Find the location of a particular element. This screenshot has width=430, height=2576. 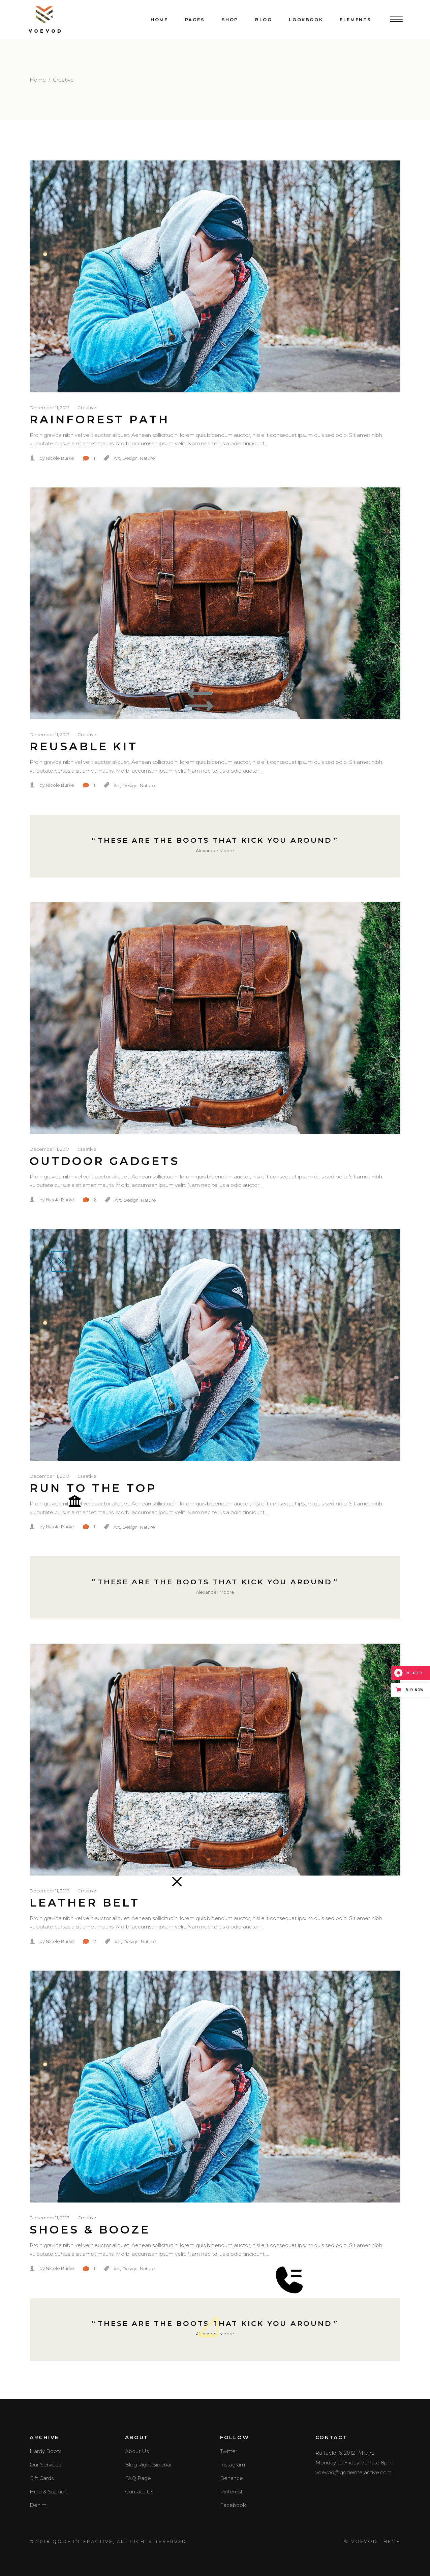

view contact list or phone directory is located at coordinates (290, 2279).